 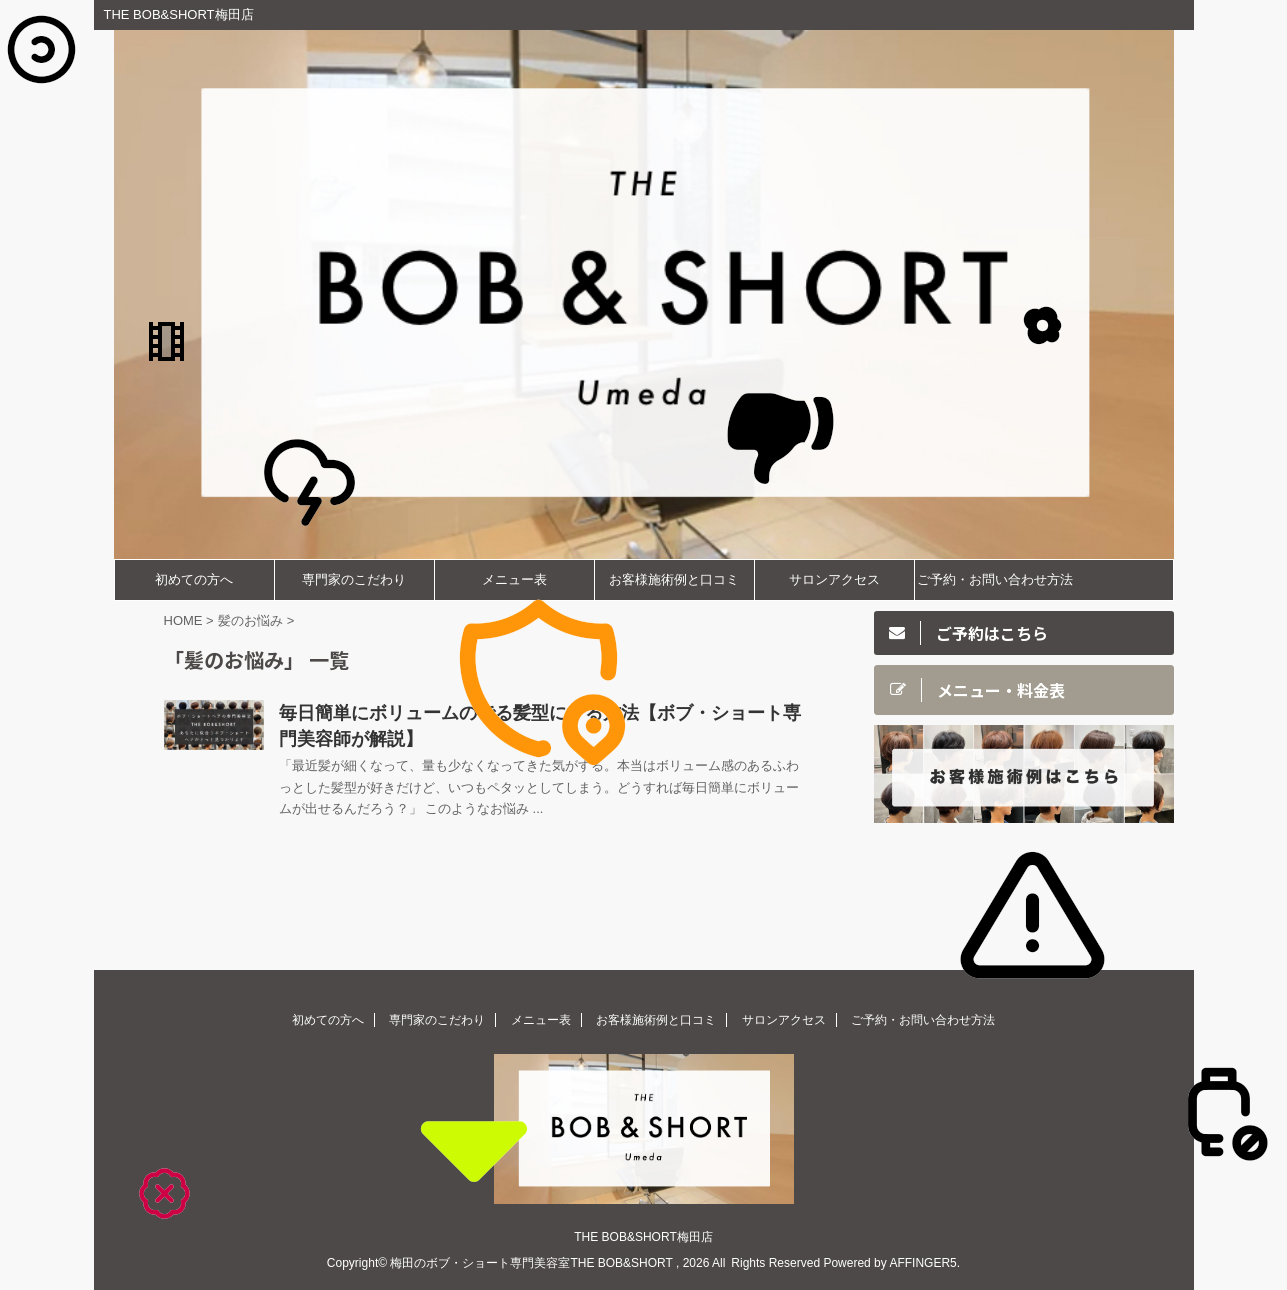 I want to click on indicates copyleft licensing for content or software, so click(x=41, y=49).